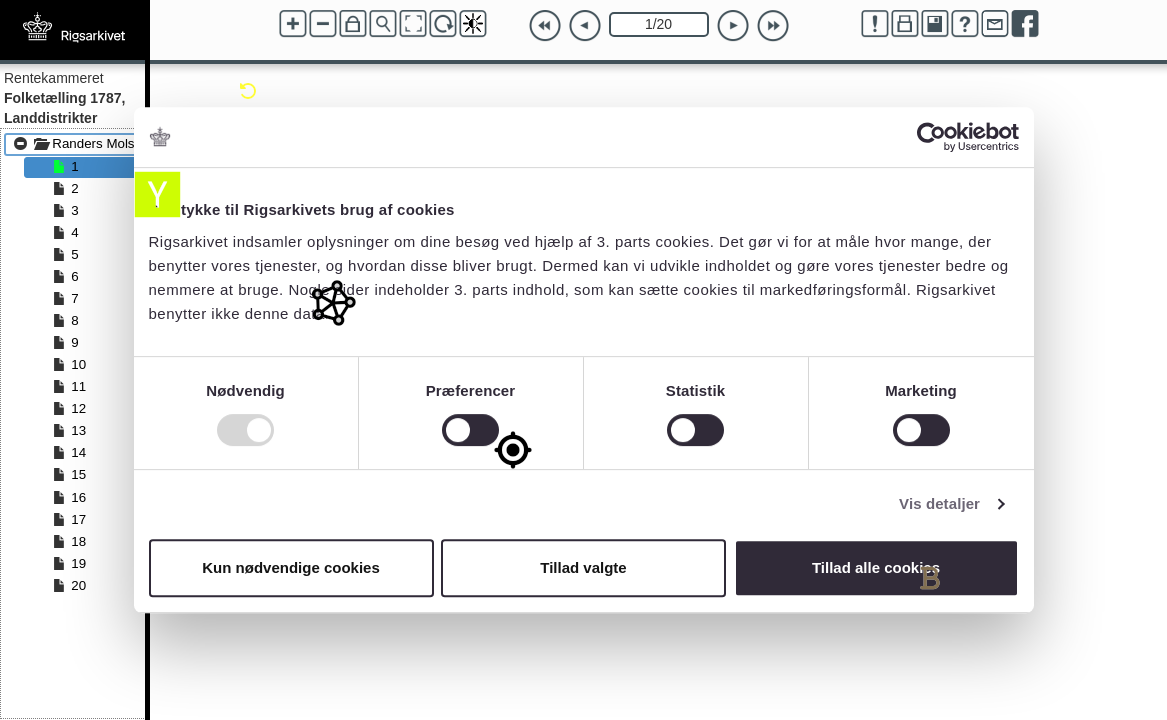  I want to click on open hacker news, so click(157, 194).